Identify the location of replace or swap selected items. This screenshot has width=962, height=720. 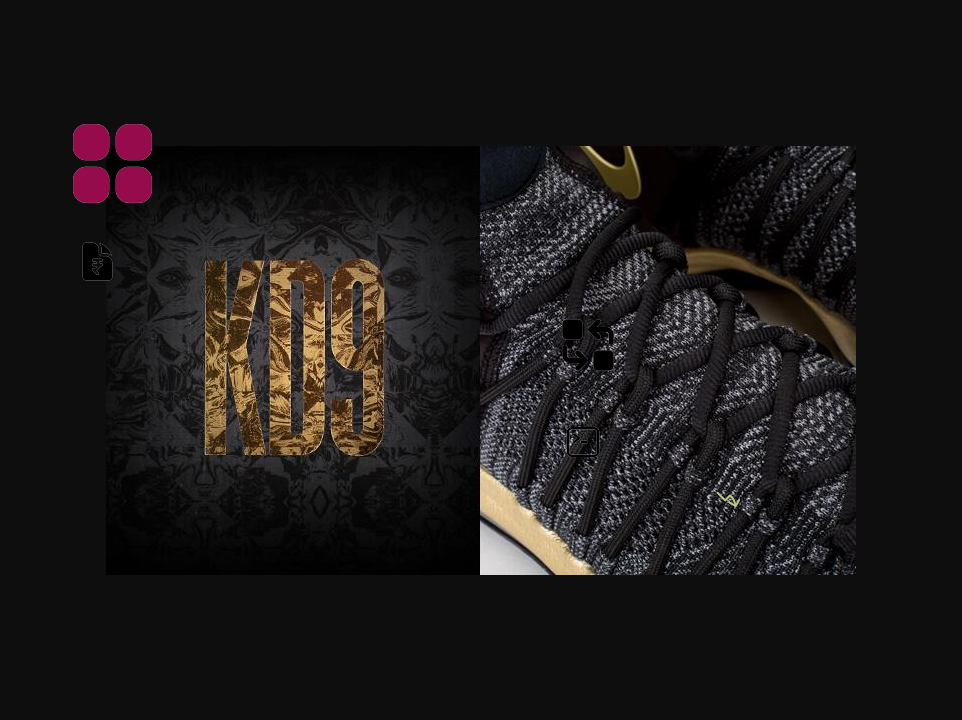
(588, 345).